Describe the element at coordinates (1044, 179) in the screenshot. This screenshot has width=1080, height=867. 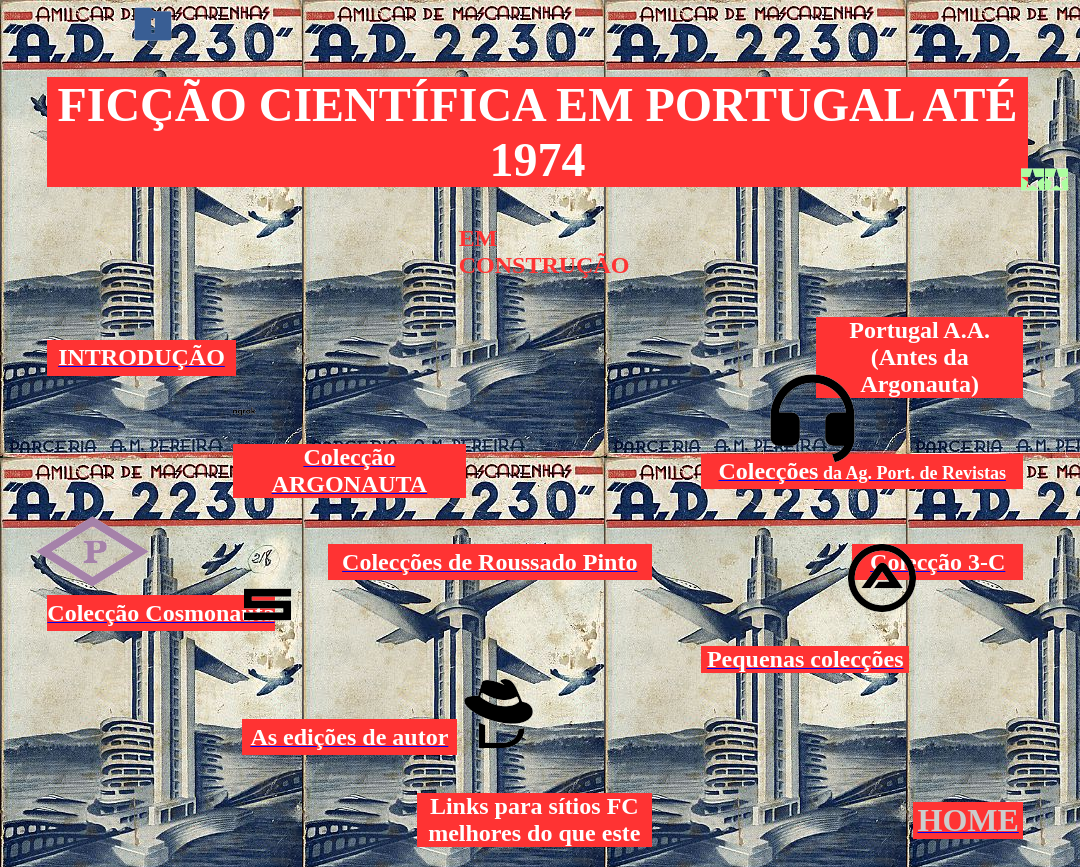
I see `tamiya brand logo` at that location.